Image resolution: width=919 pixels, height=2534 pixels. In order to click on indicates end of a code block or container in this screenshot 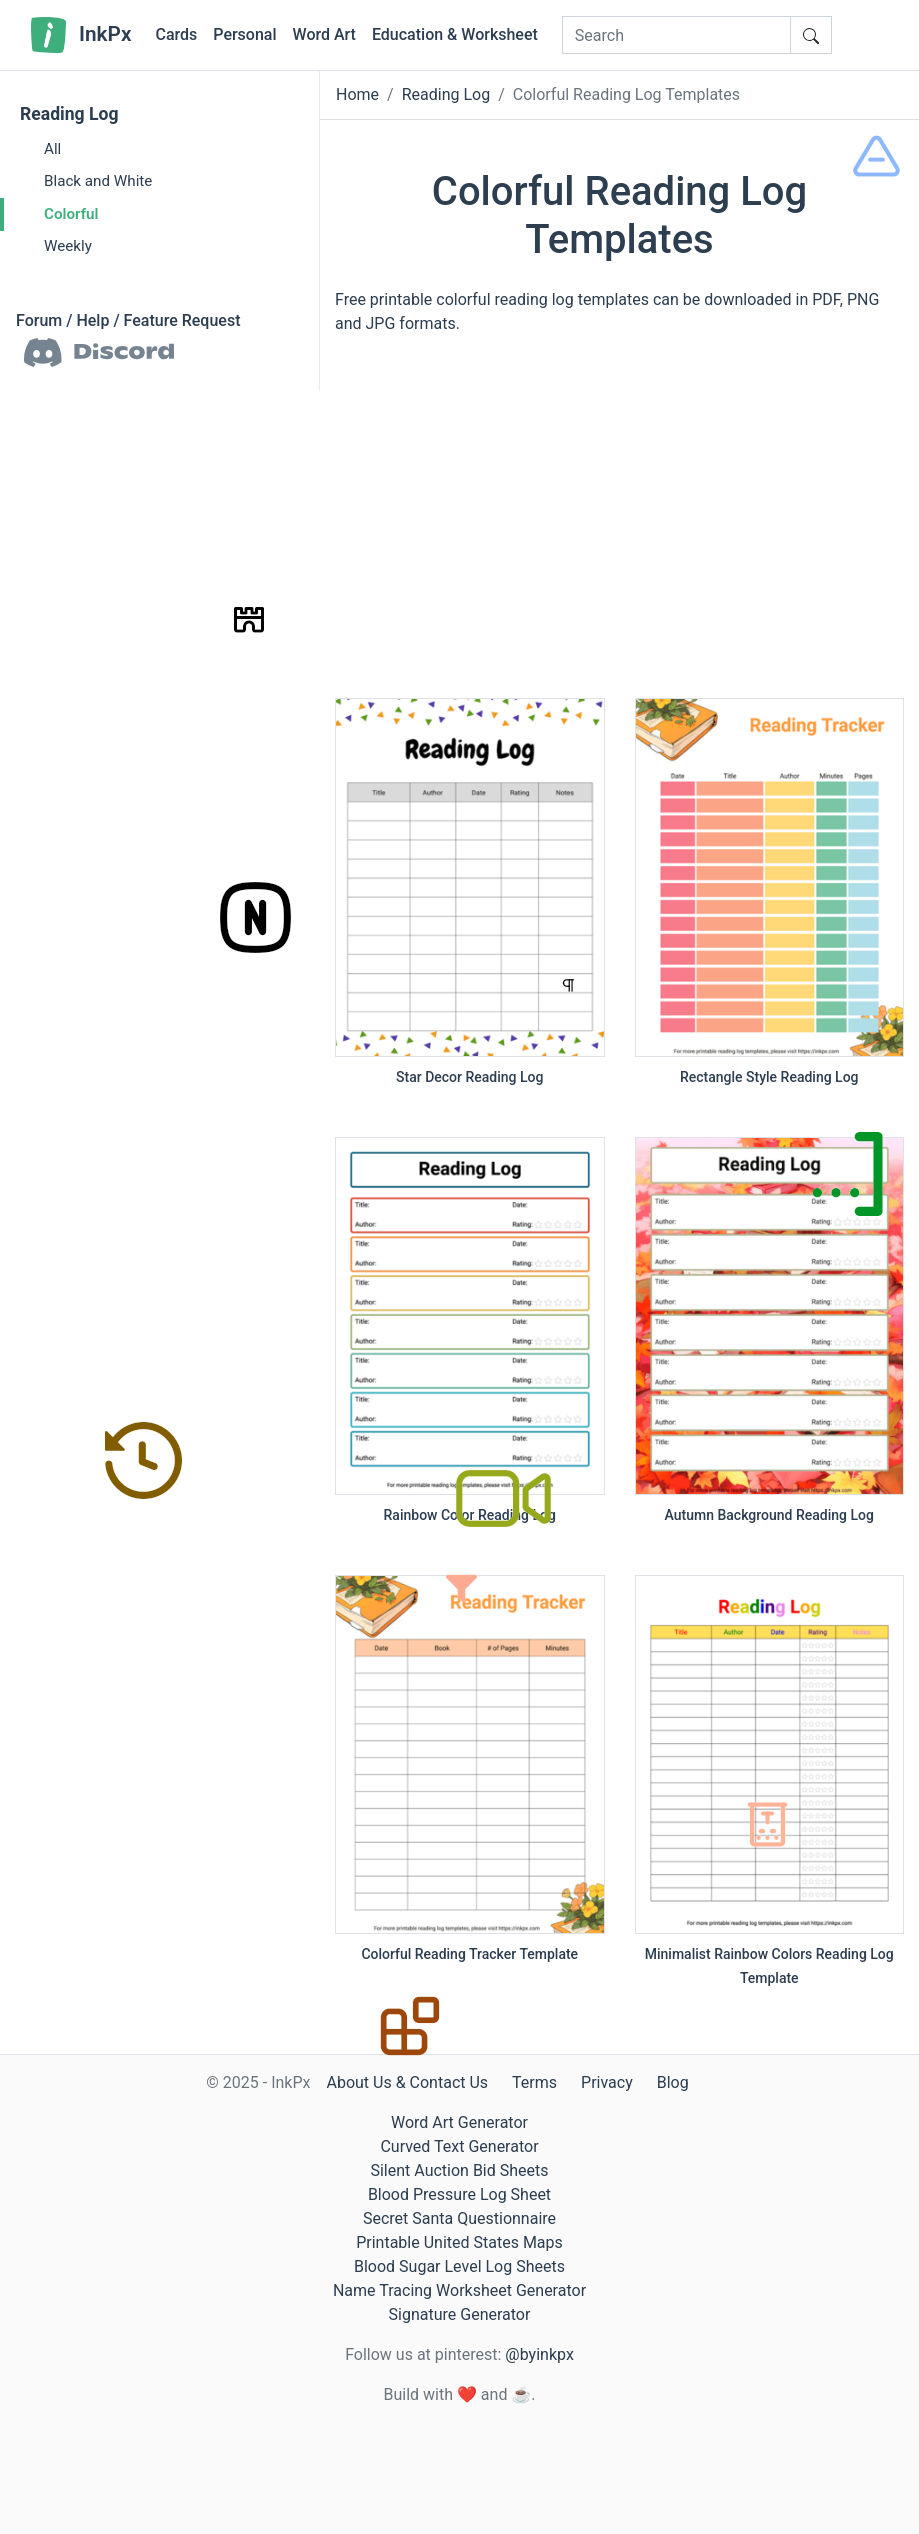, I will do `click(850, 1174)`.